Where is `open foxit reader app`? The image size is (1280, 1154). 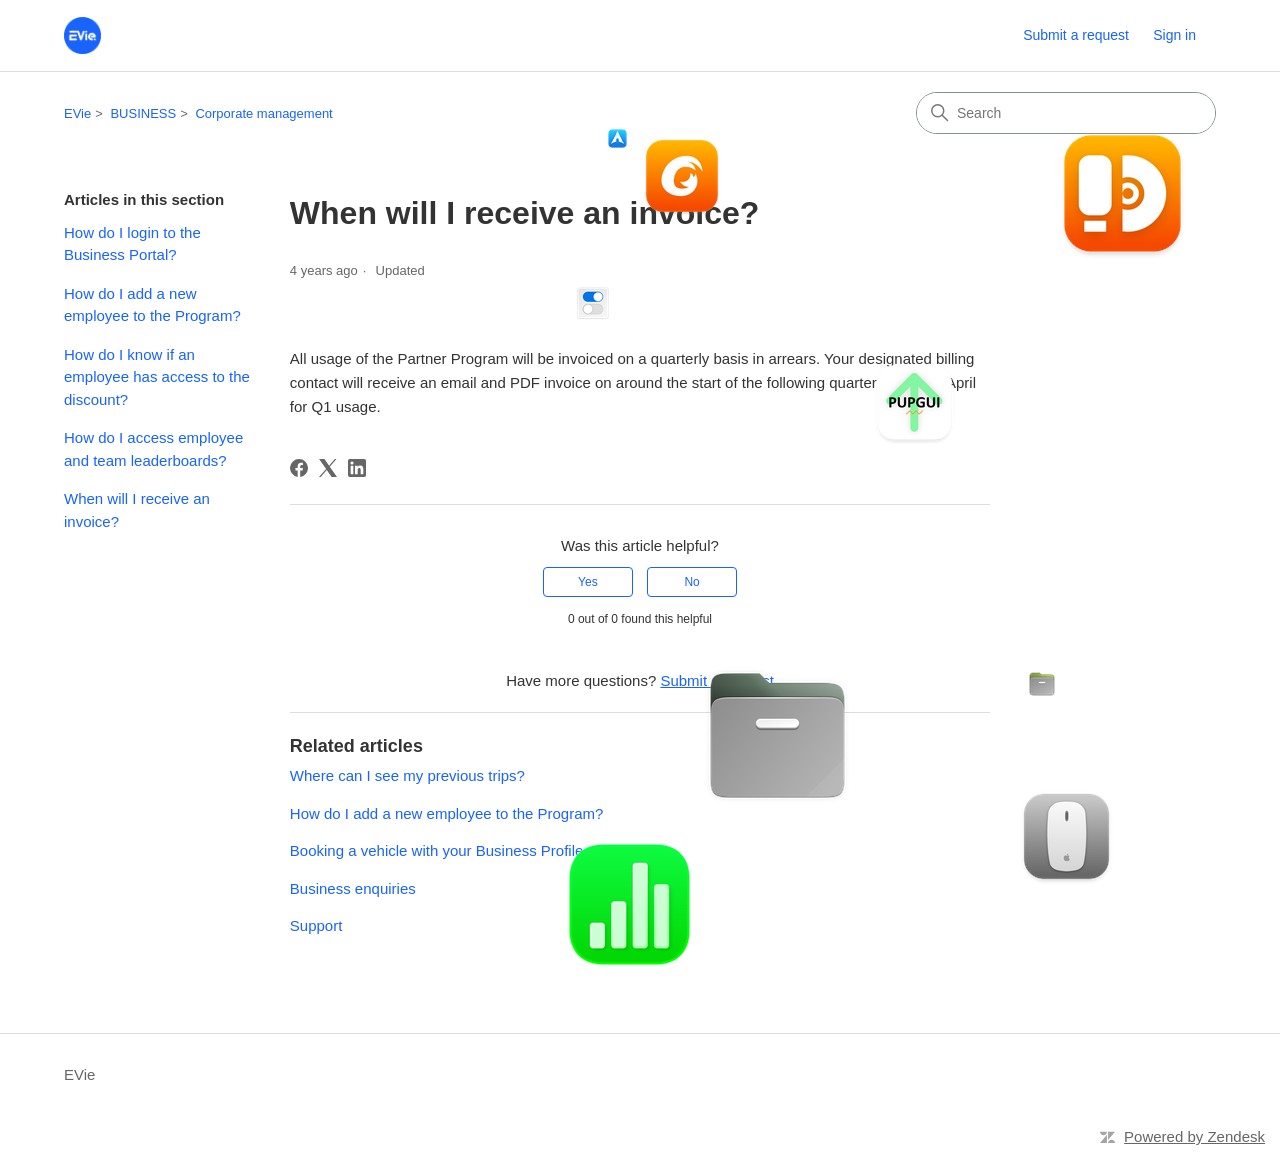 open foxit reader app is located at coordinates (682, 176).